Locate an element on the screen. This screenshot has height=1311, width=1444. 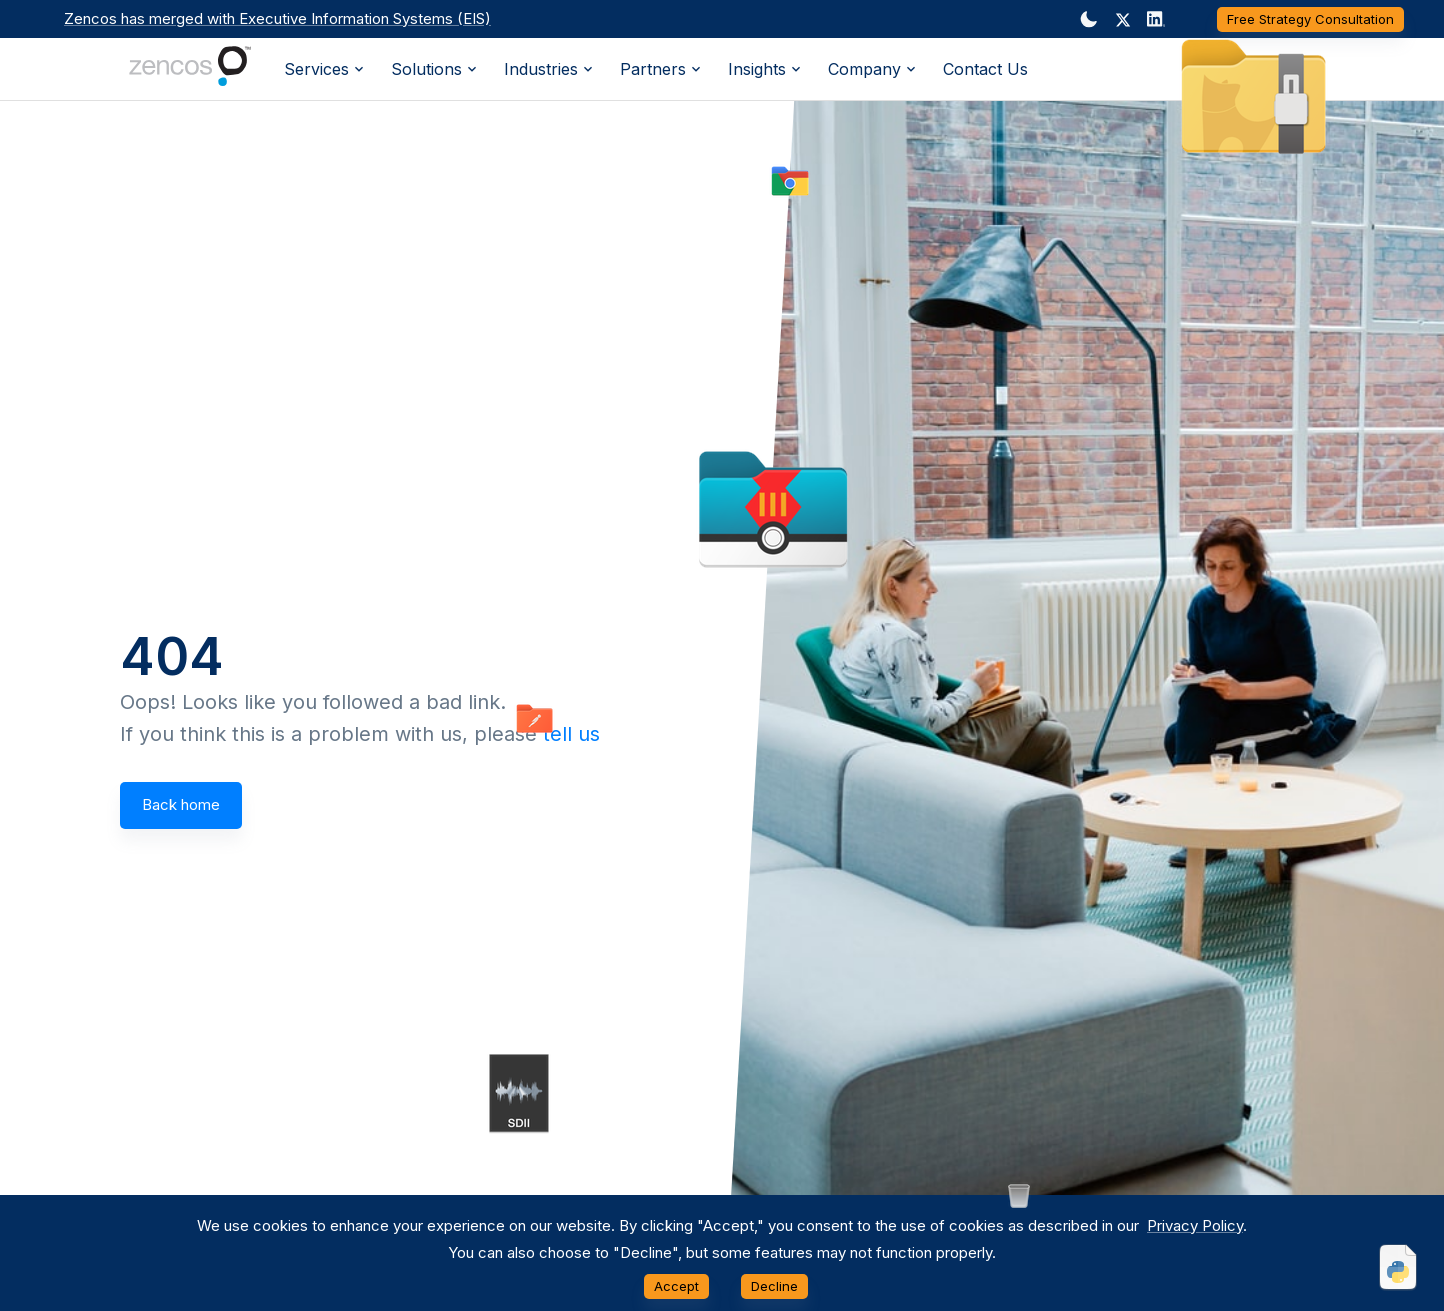
folder containing nanazip compressed archives is located at coordinates (1253, 100).